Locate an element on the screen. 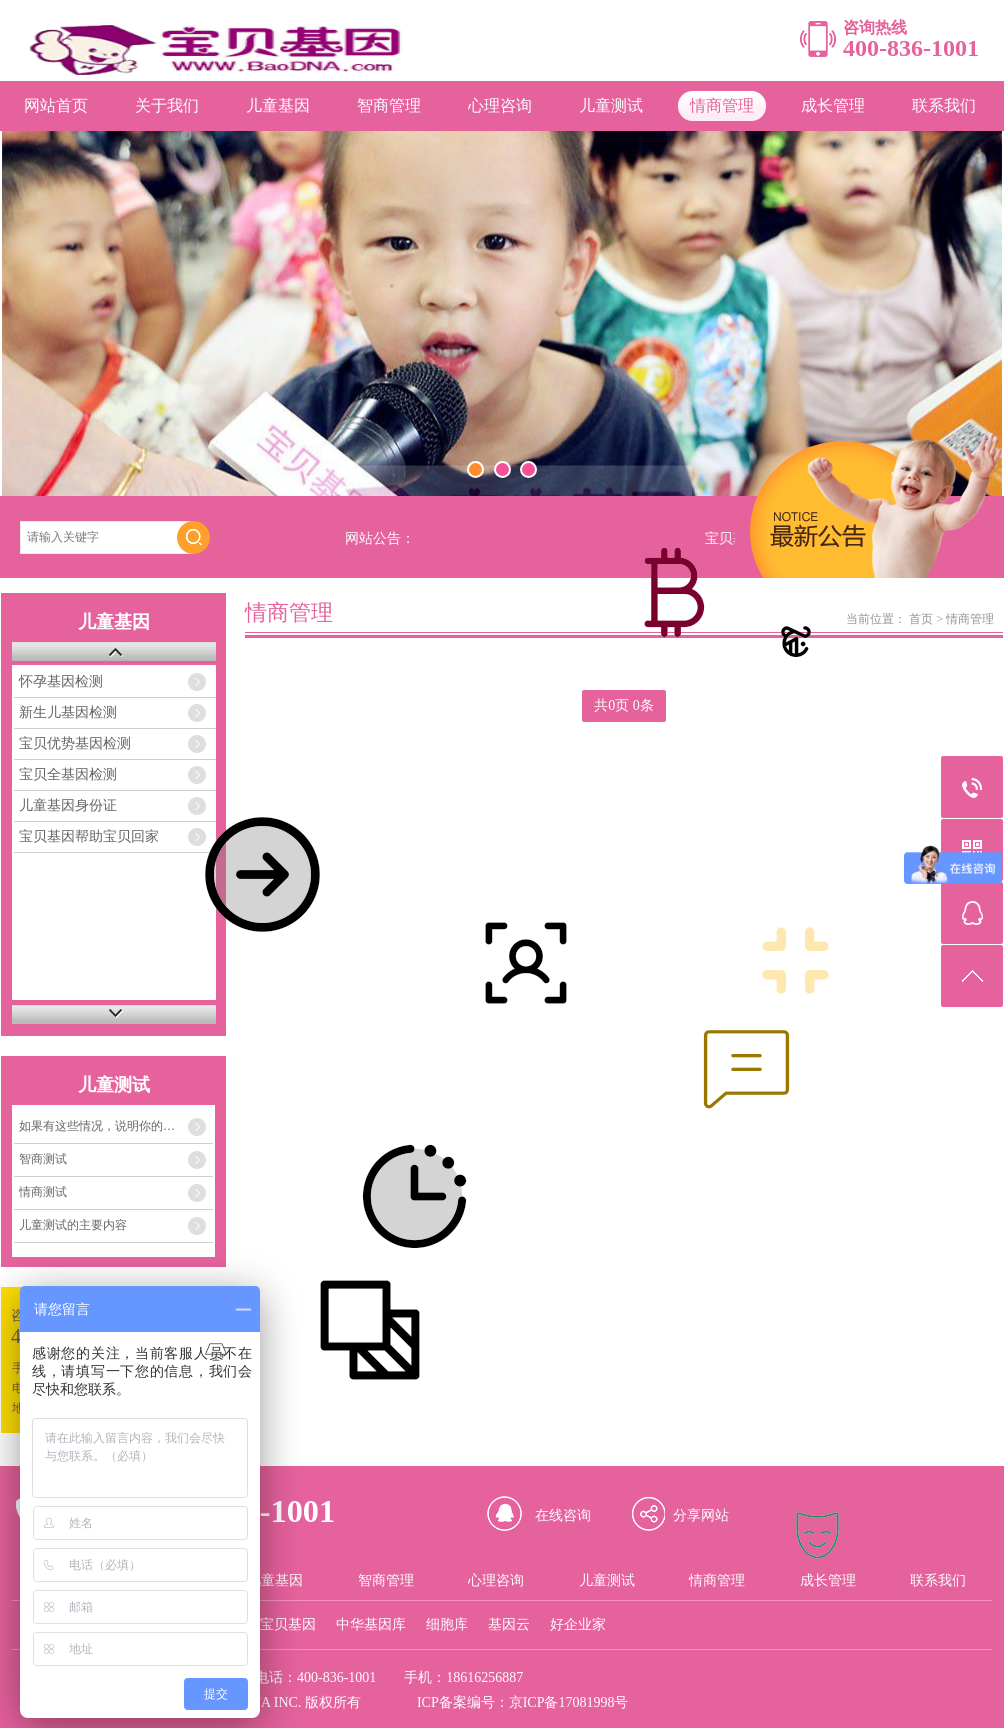 This screenshot has width=1004, height=1728. view remaining time or countdown timer is located at coordinates (414, 1196).